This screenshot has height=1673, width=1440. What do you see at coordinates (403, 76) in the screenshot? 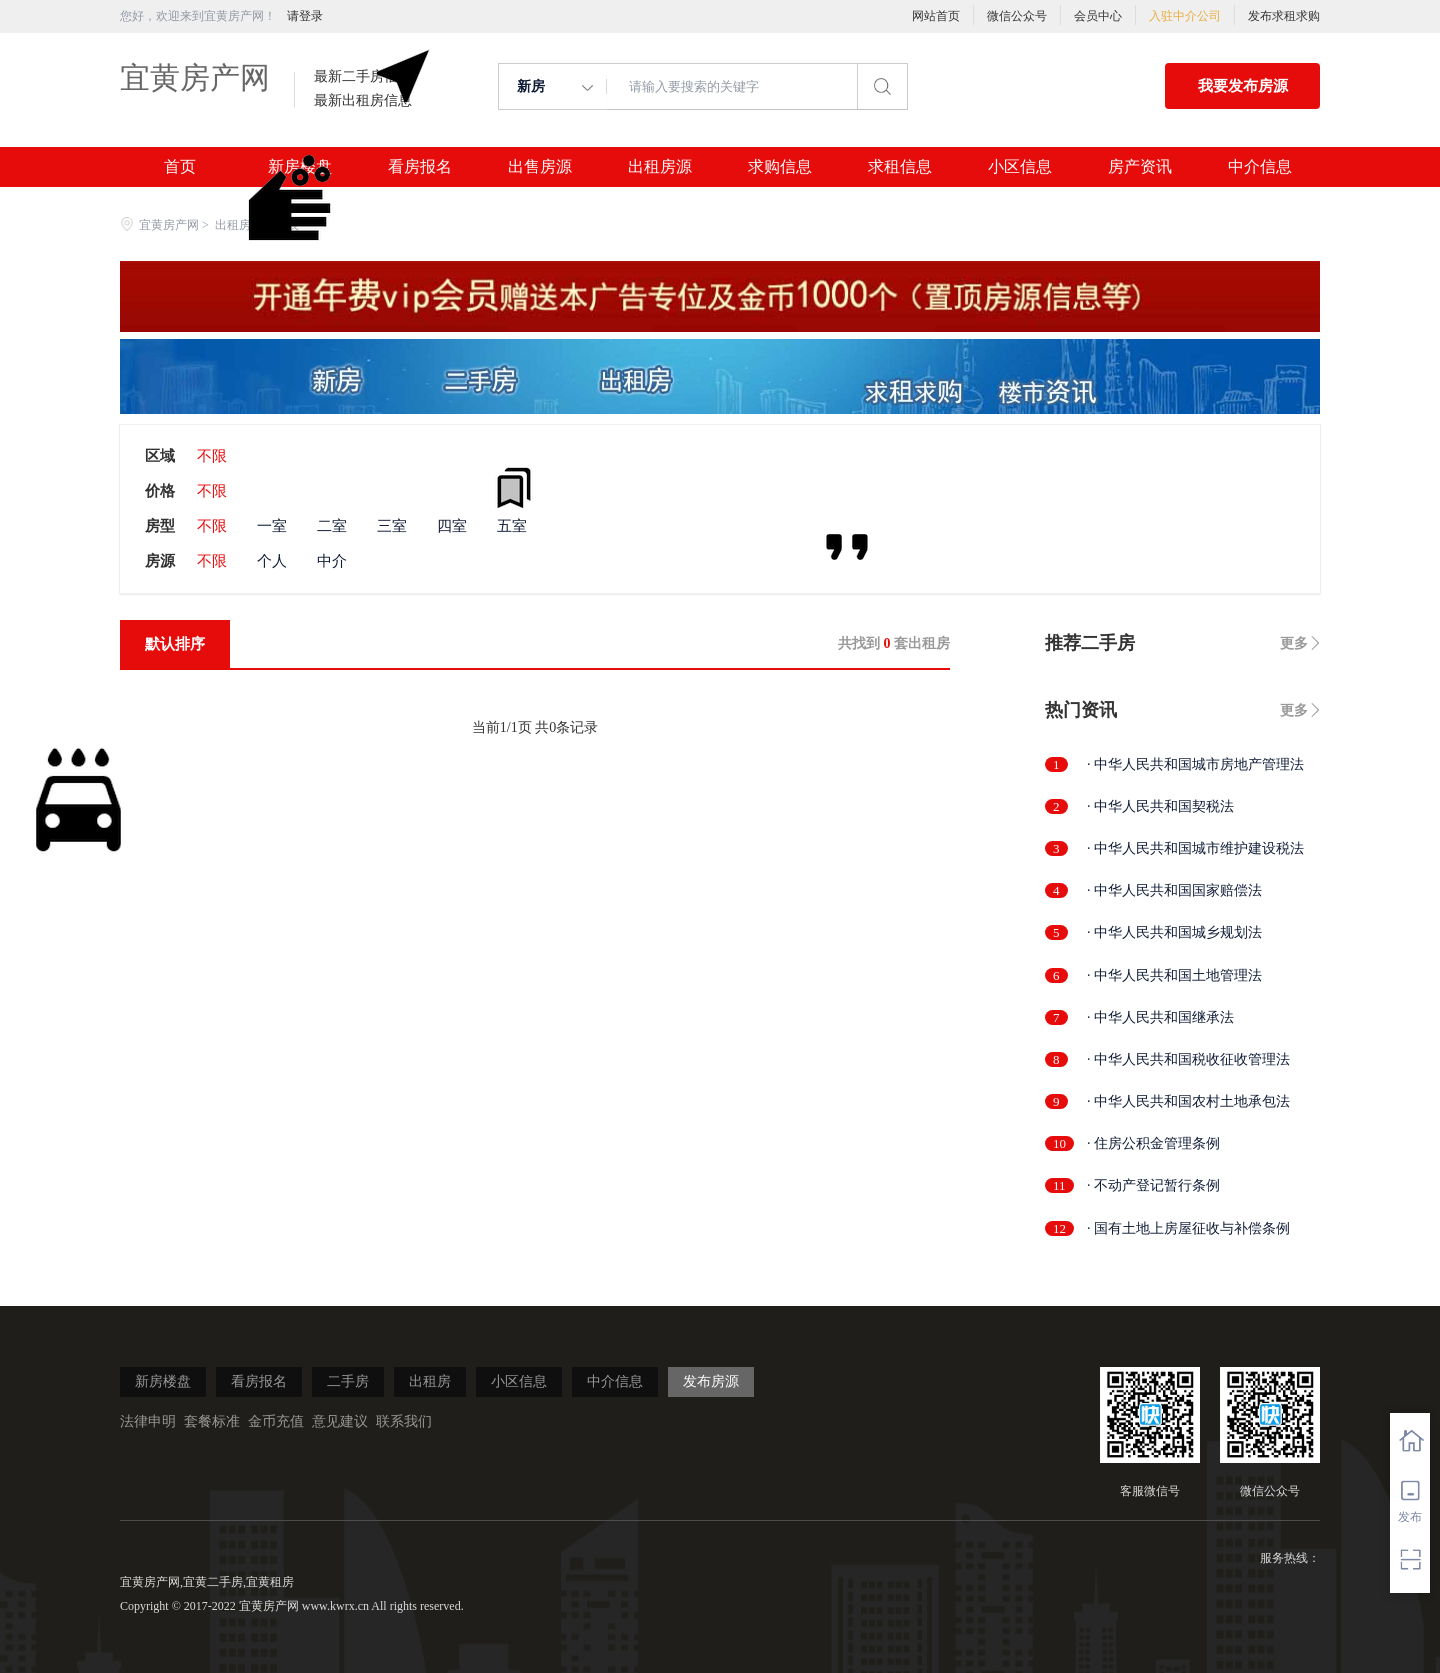
I see `access navigation or directions to current location` at bounding box center [403, 76].